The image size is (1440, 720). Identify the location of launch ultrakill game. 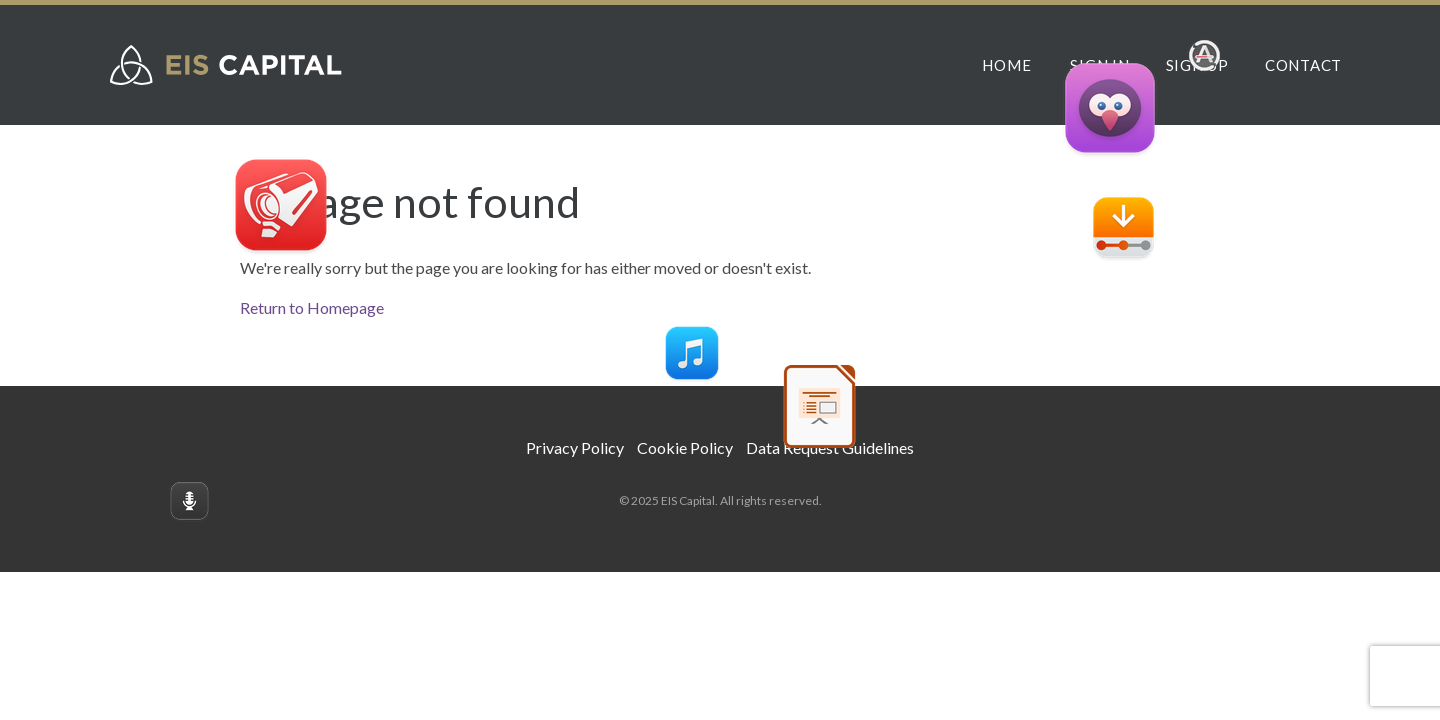
(281, 205).